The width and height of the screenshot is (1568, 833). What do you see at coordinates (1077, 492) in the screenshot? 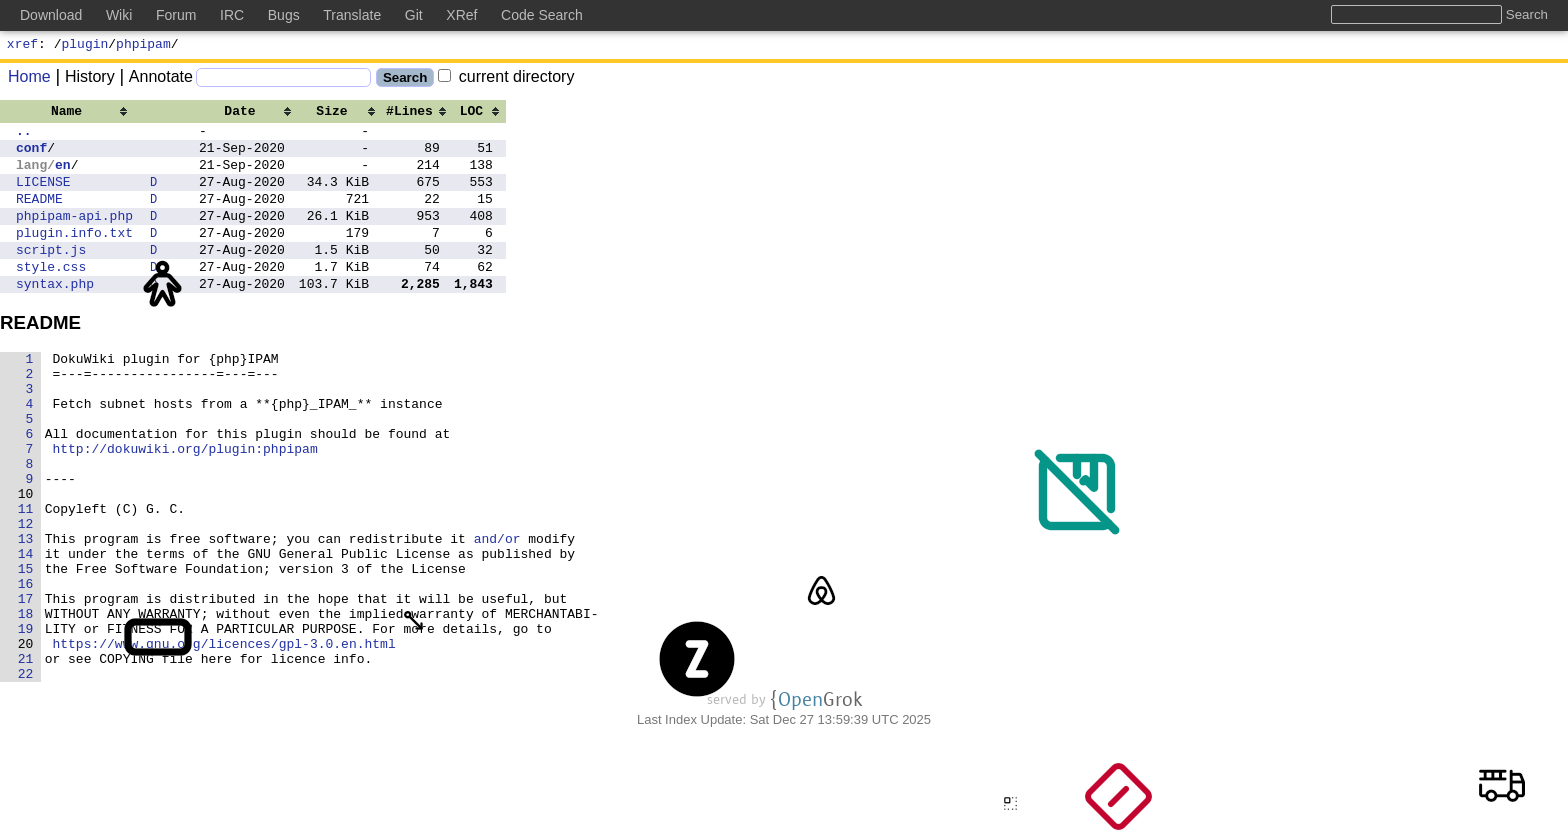
I see `album or collection unavailable` at bounding box center [1077, 492].